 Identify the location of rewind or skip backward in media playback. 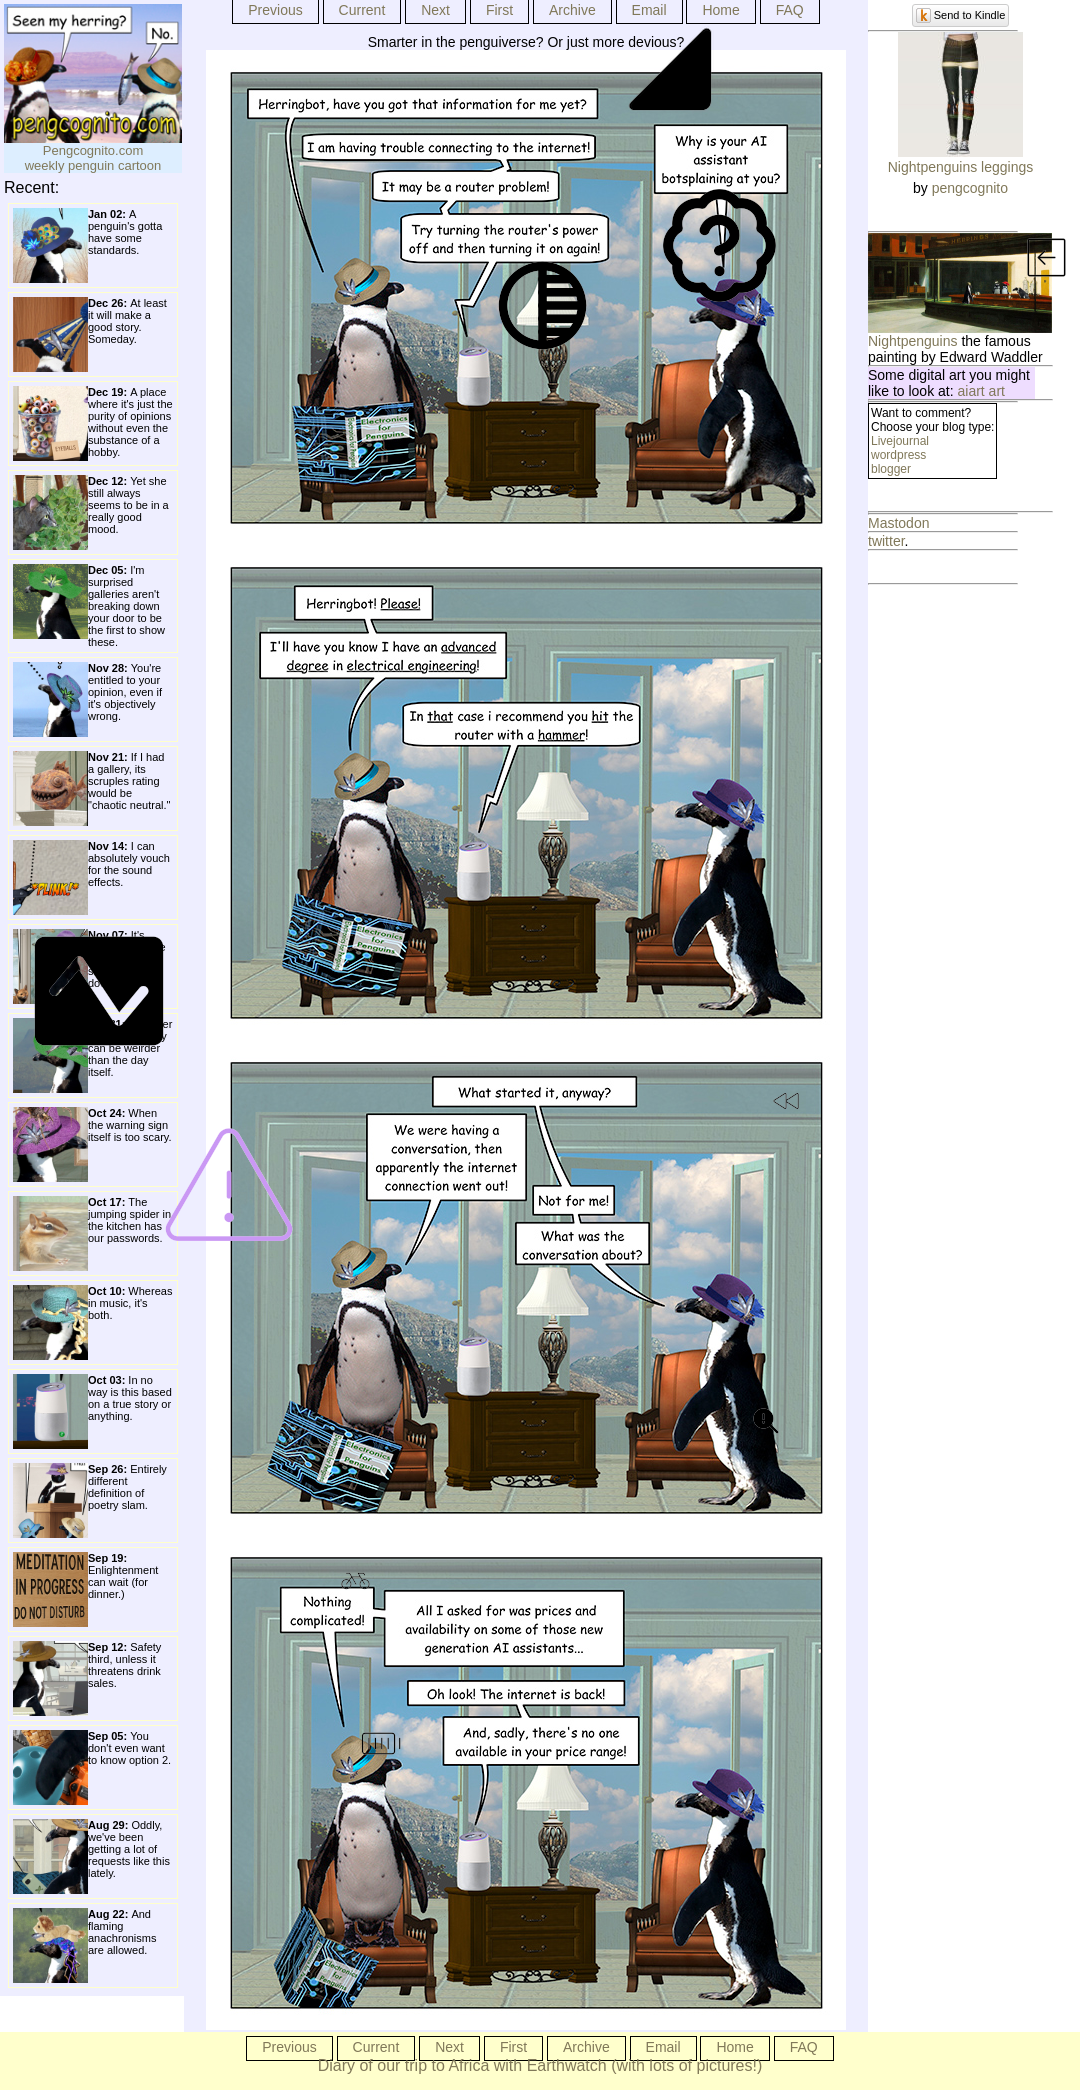
(787, 1101).